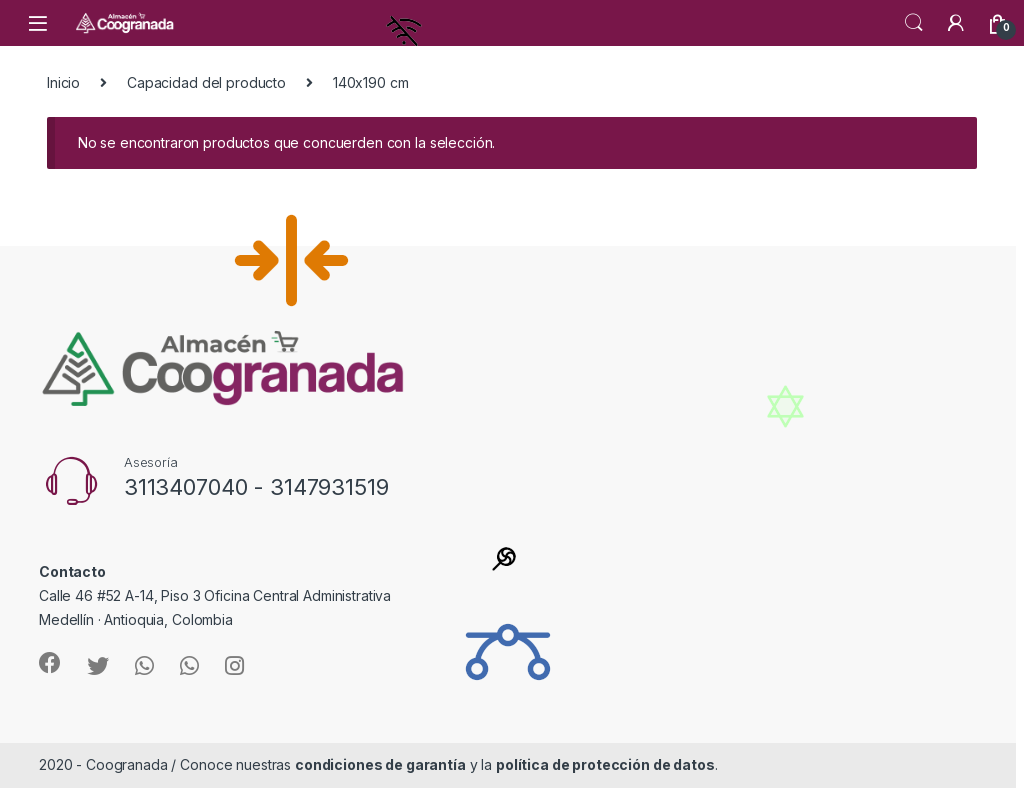 Image resolution: width=1024 pixels, height=788 pixels. I want to click on indicates jewish or hebrew-related content, so click(785, 406).